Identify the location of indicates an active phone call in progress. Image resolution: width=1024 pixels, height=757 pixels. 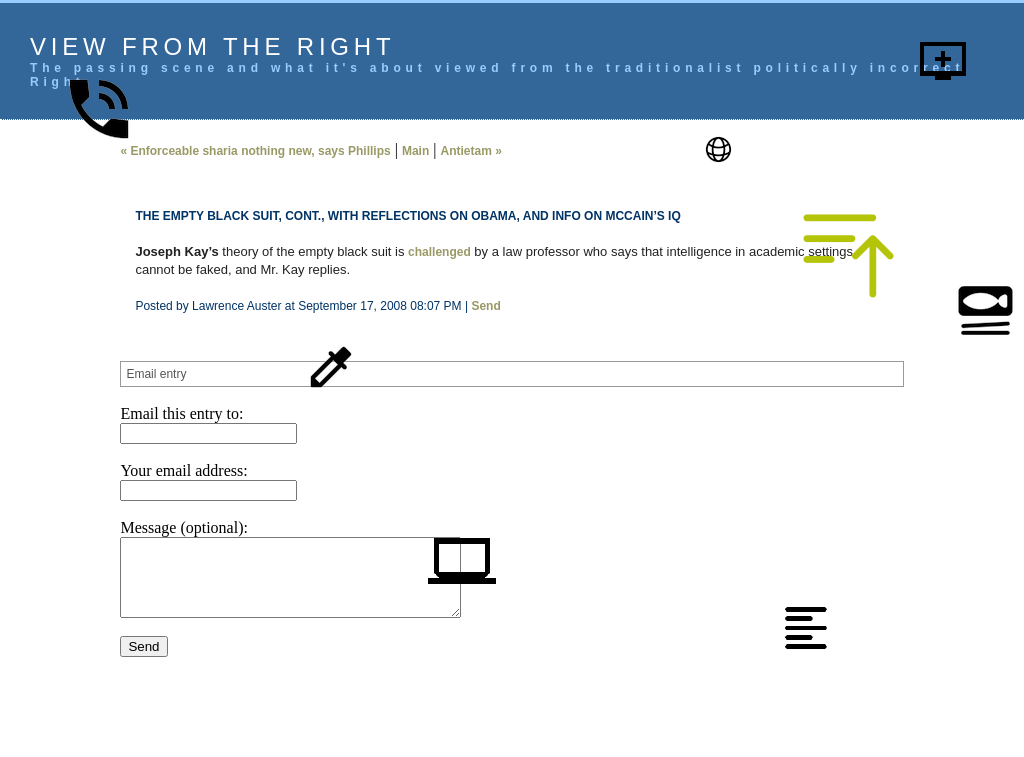
(99, 109).